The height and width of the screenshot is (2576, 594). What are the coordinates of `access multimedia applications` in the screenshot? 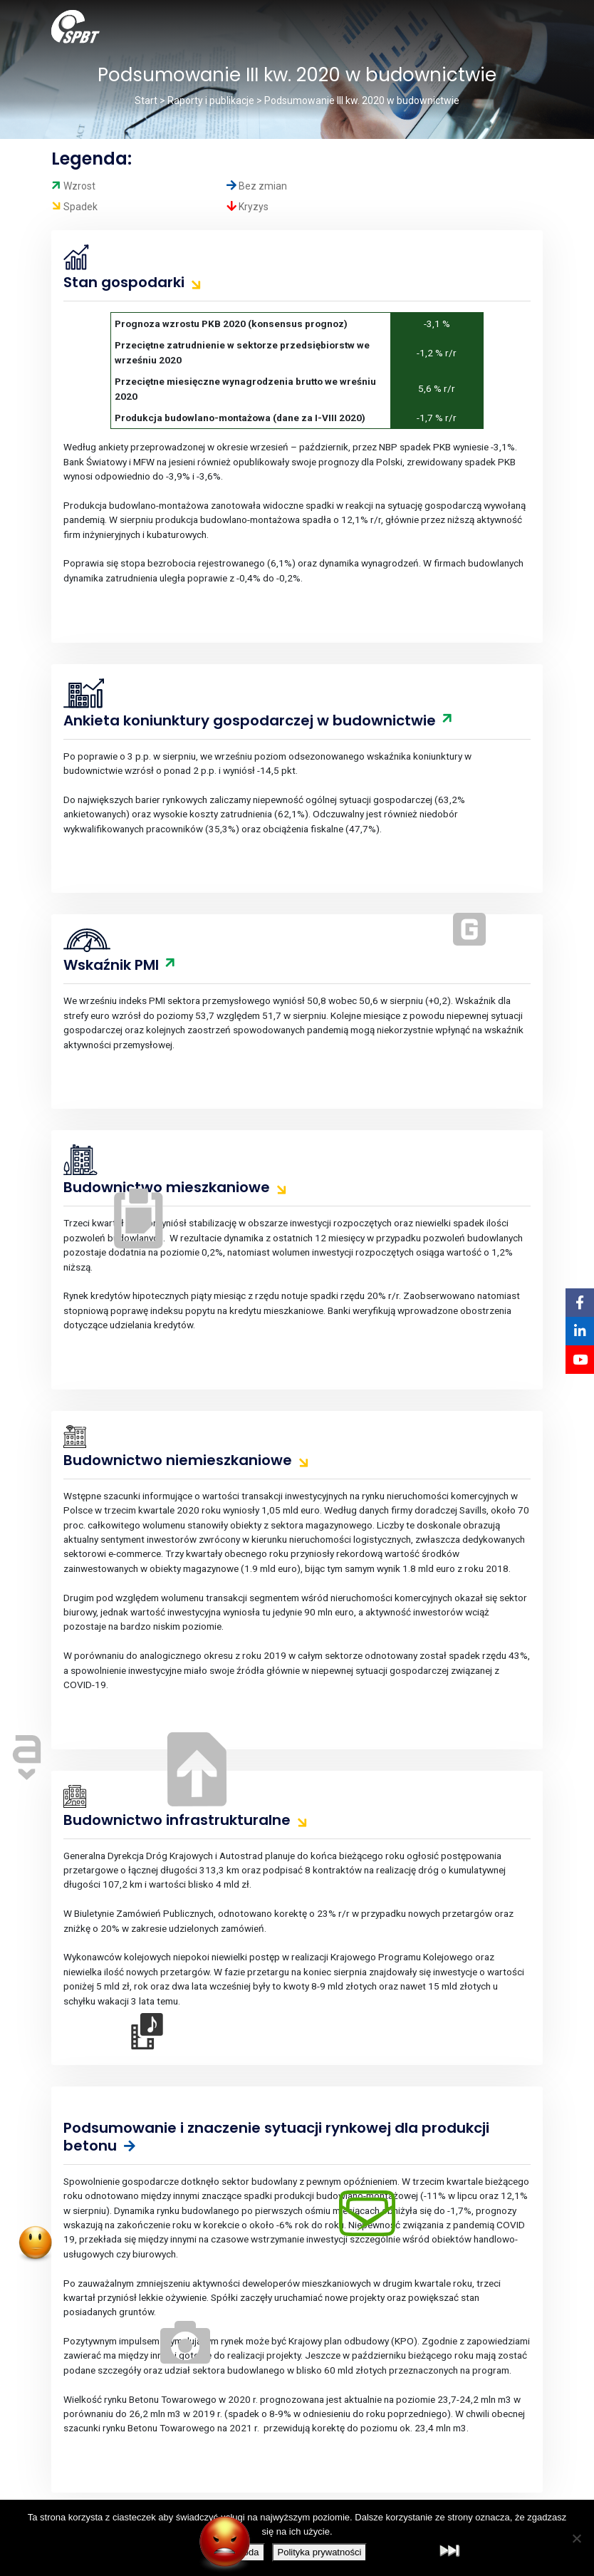 It's located at (147, 2031).